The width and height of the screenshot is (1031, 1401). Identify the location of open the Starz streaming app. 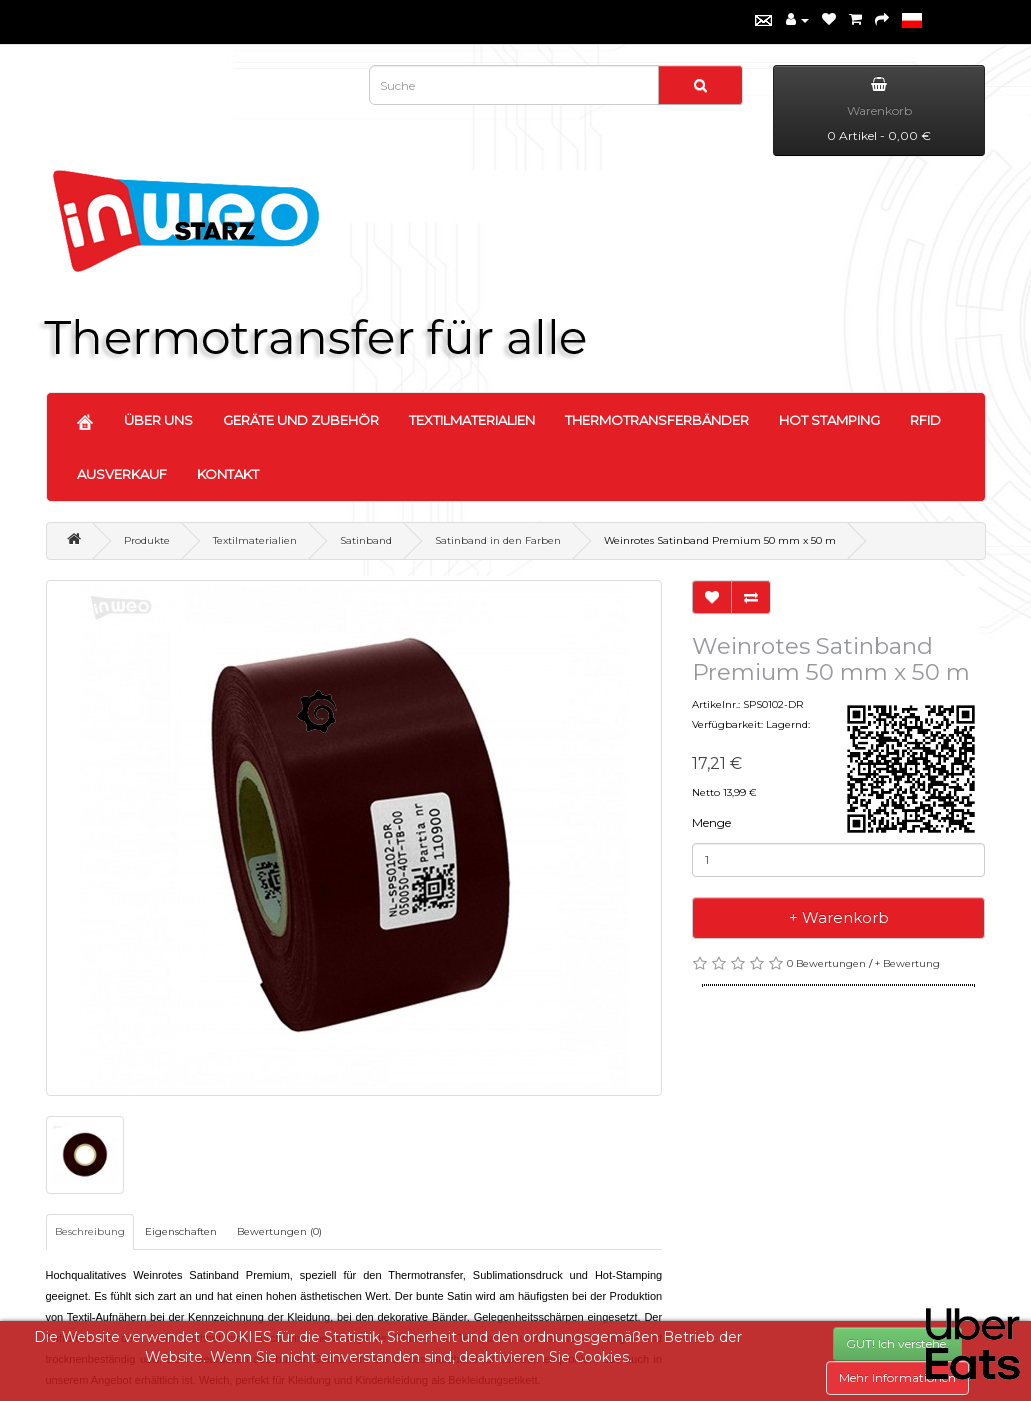
(216, 231).